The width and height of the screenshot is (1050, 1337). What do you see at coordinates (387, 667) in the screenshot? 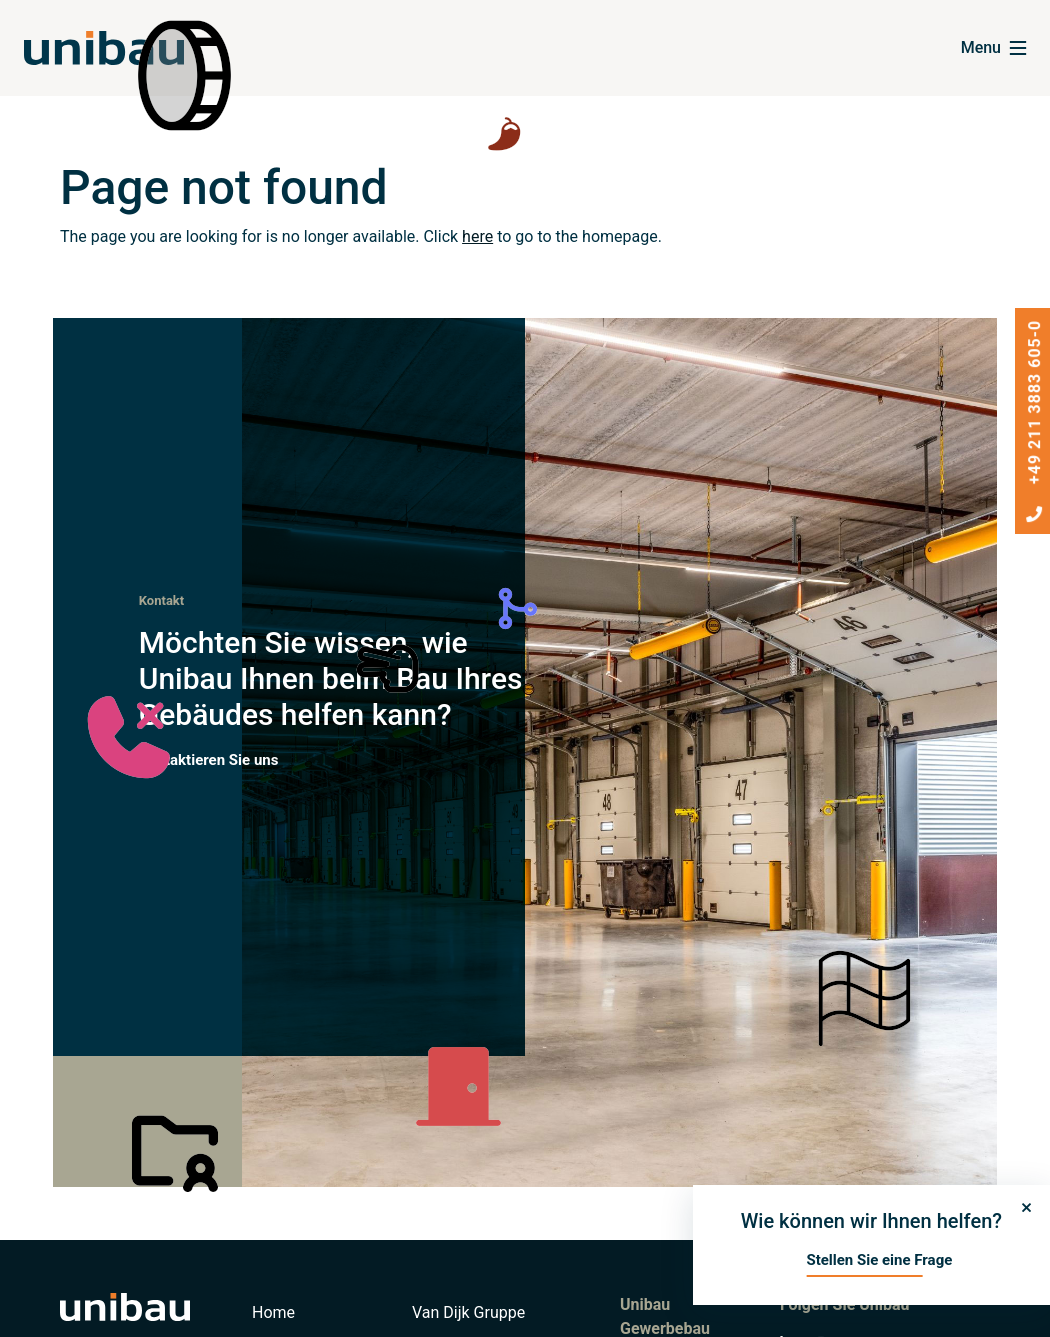
I see `scissors gesture for rock-paper-scissors game` at bounding box center [387, 667].